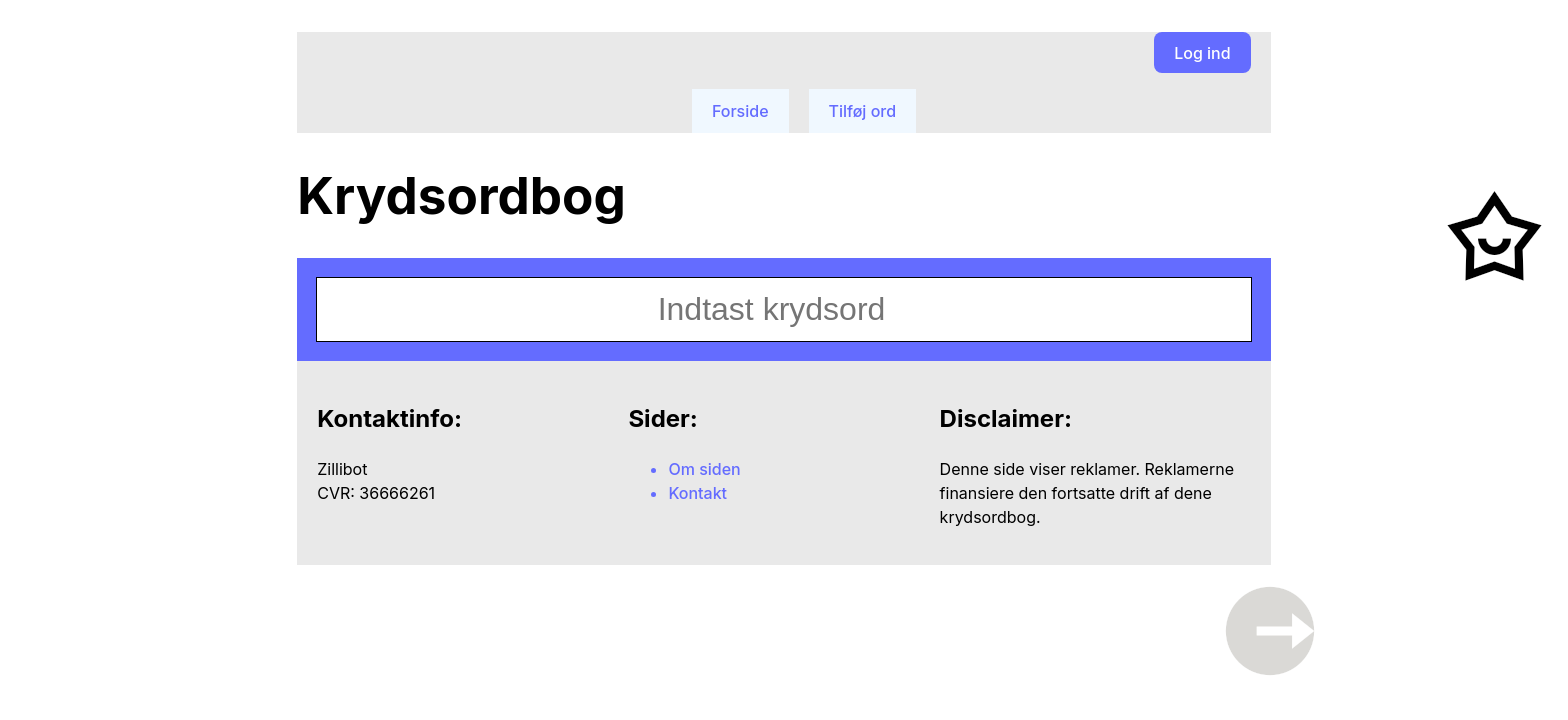  What do you see at coordinates (1270, 631) in the screenshot?
I see `log out of your account` at bounding box center [1270, 631].